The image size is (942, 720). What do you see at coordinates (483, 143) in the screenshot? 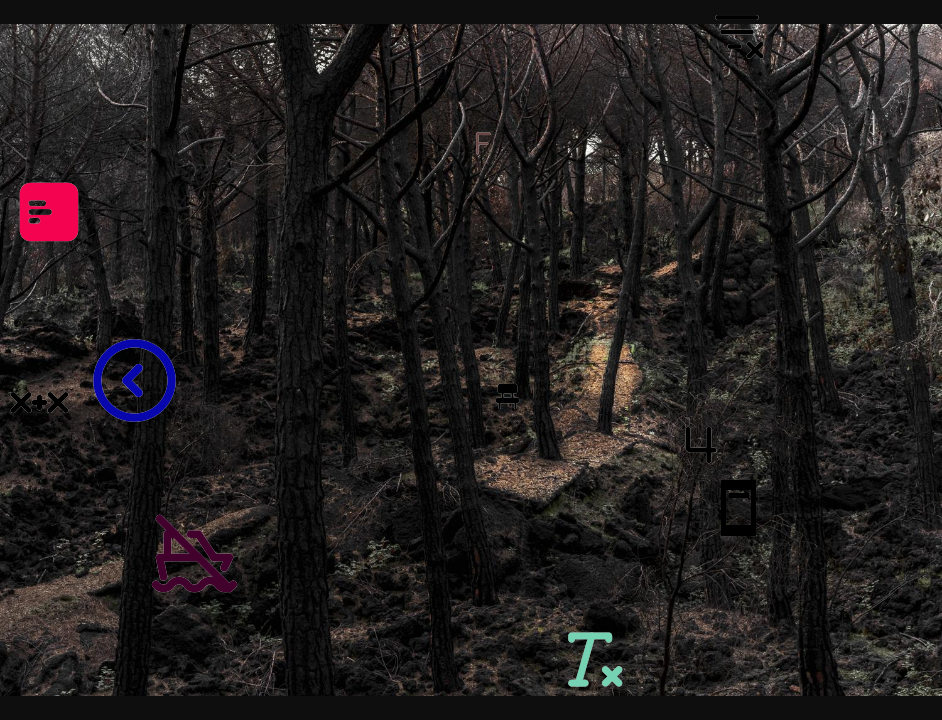
I see `facebook app or social media link` at bounding box center [483, 143].